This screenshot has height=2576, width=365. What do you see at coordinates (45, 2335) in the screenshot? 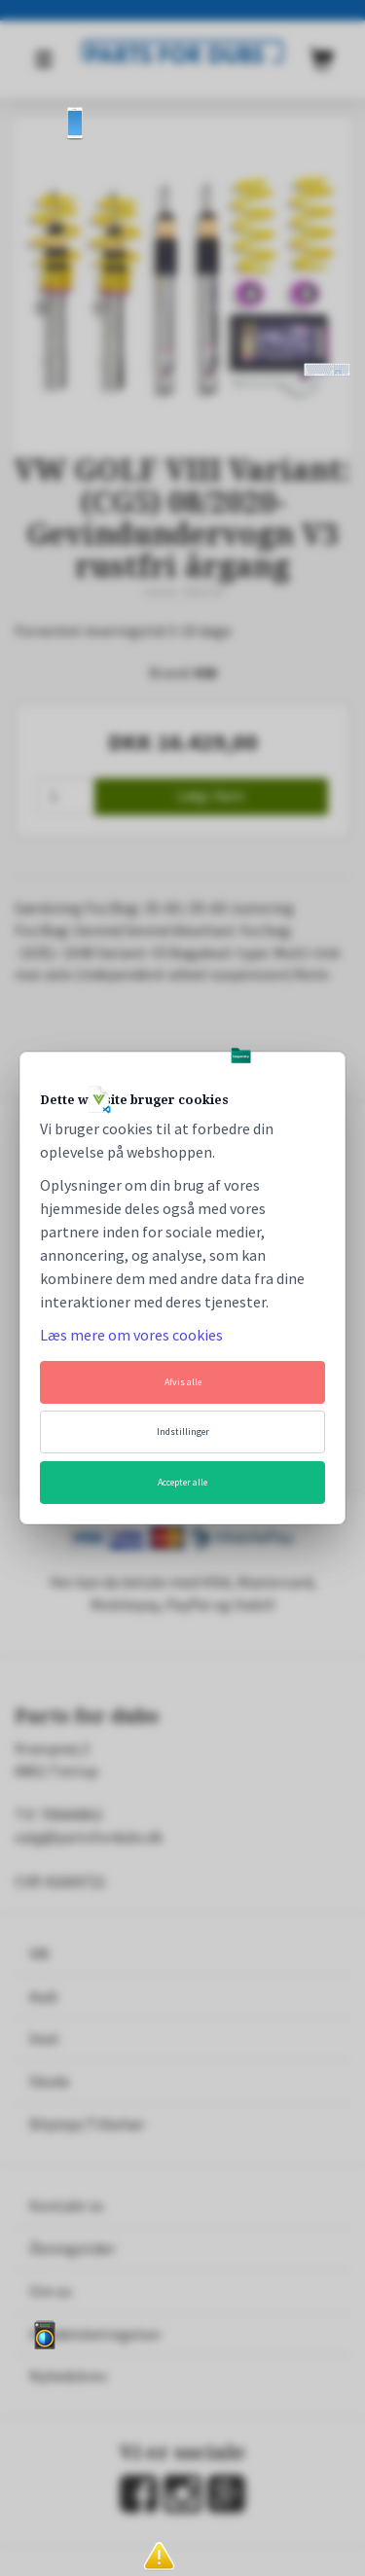
I see `access RAID storage configuration settings` at bounding box center [45, 2335].